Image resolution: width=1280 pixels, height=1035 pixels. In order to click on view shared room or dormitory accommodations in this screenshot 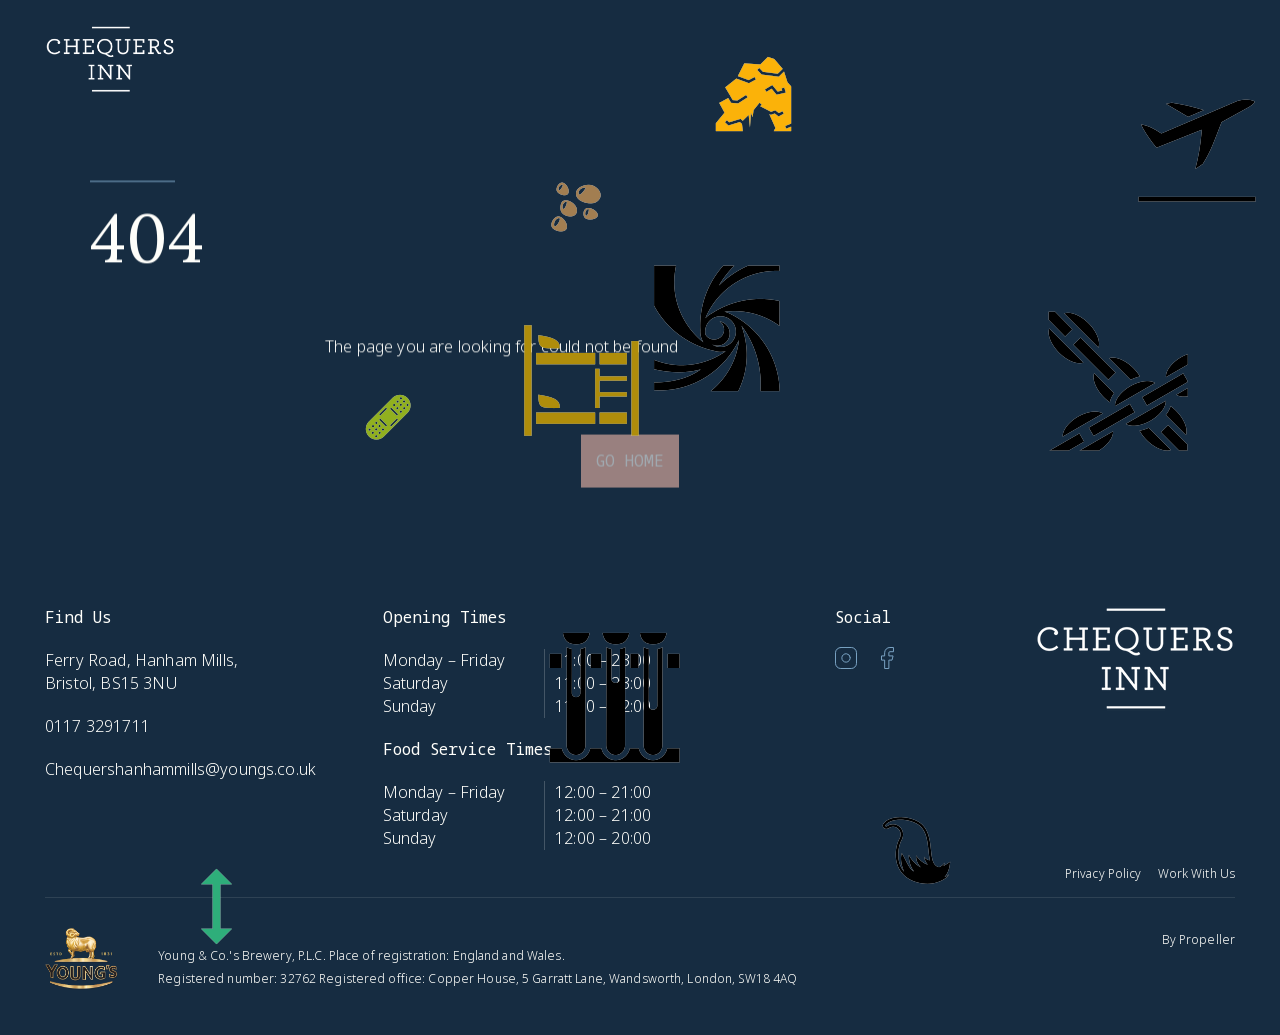, I will do `click(581, 378)`.